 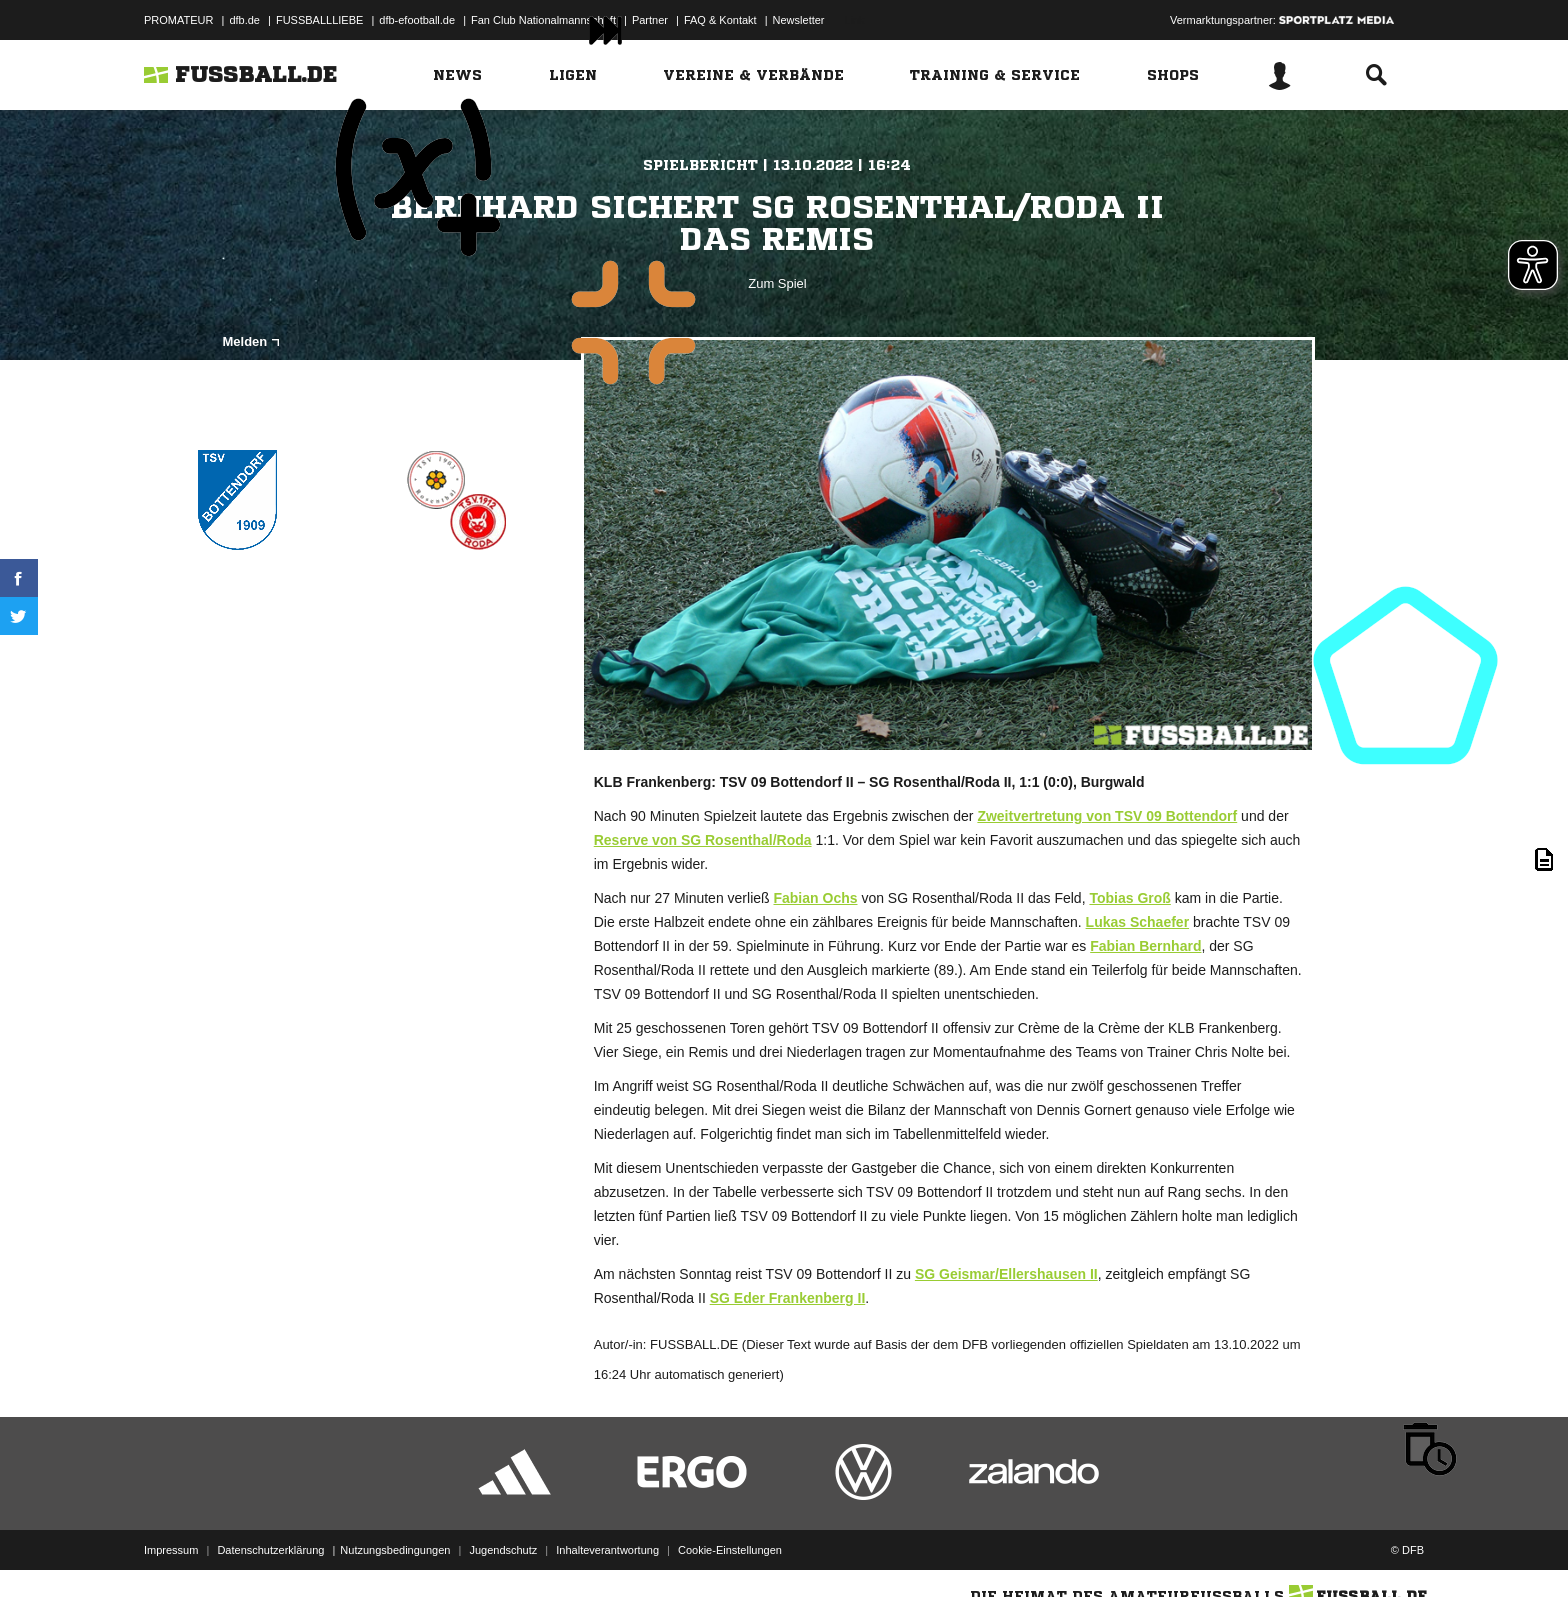 I want to click on skip to the next track, so click(x=605, y=30).